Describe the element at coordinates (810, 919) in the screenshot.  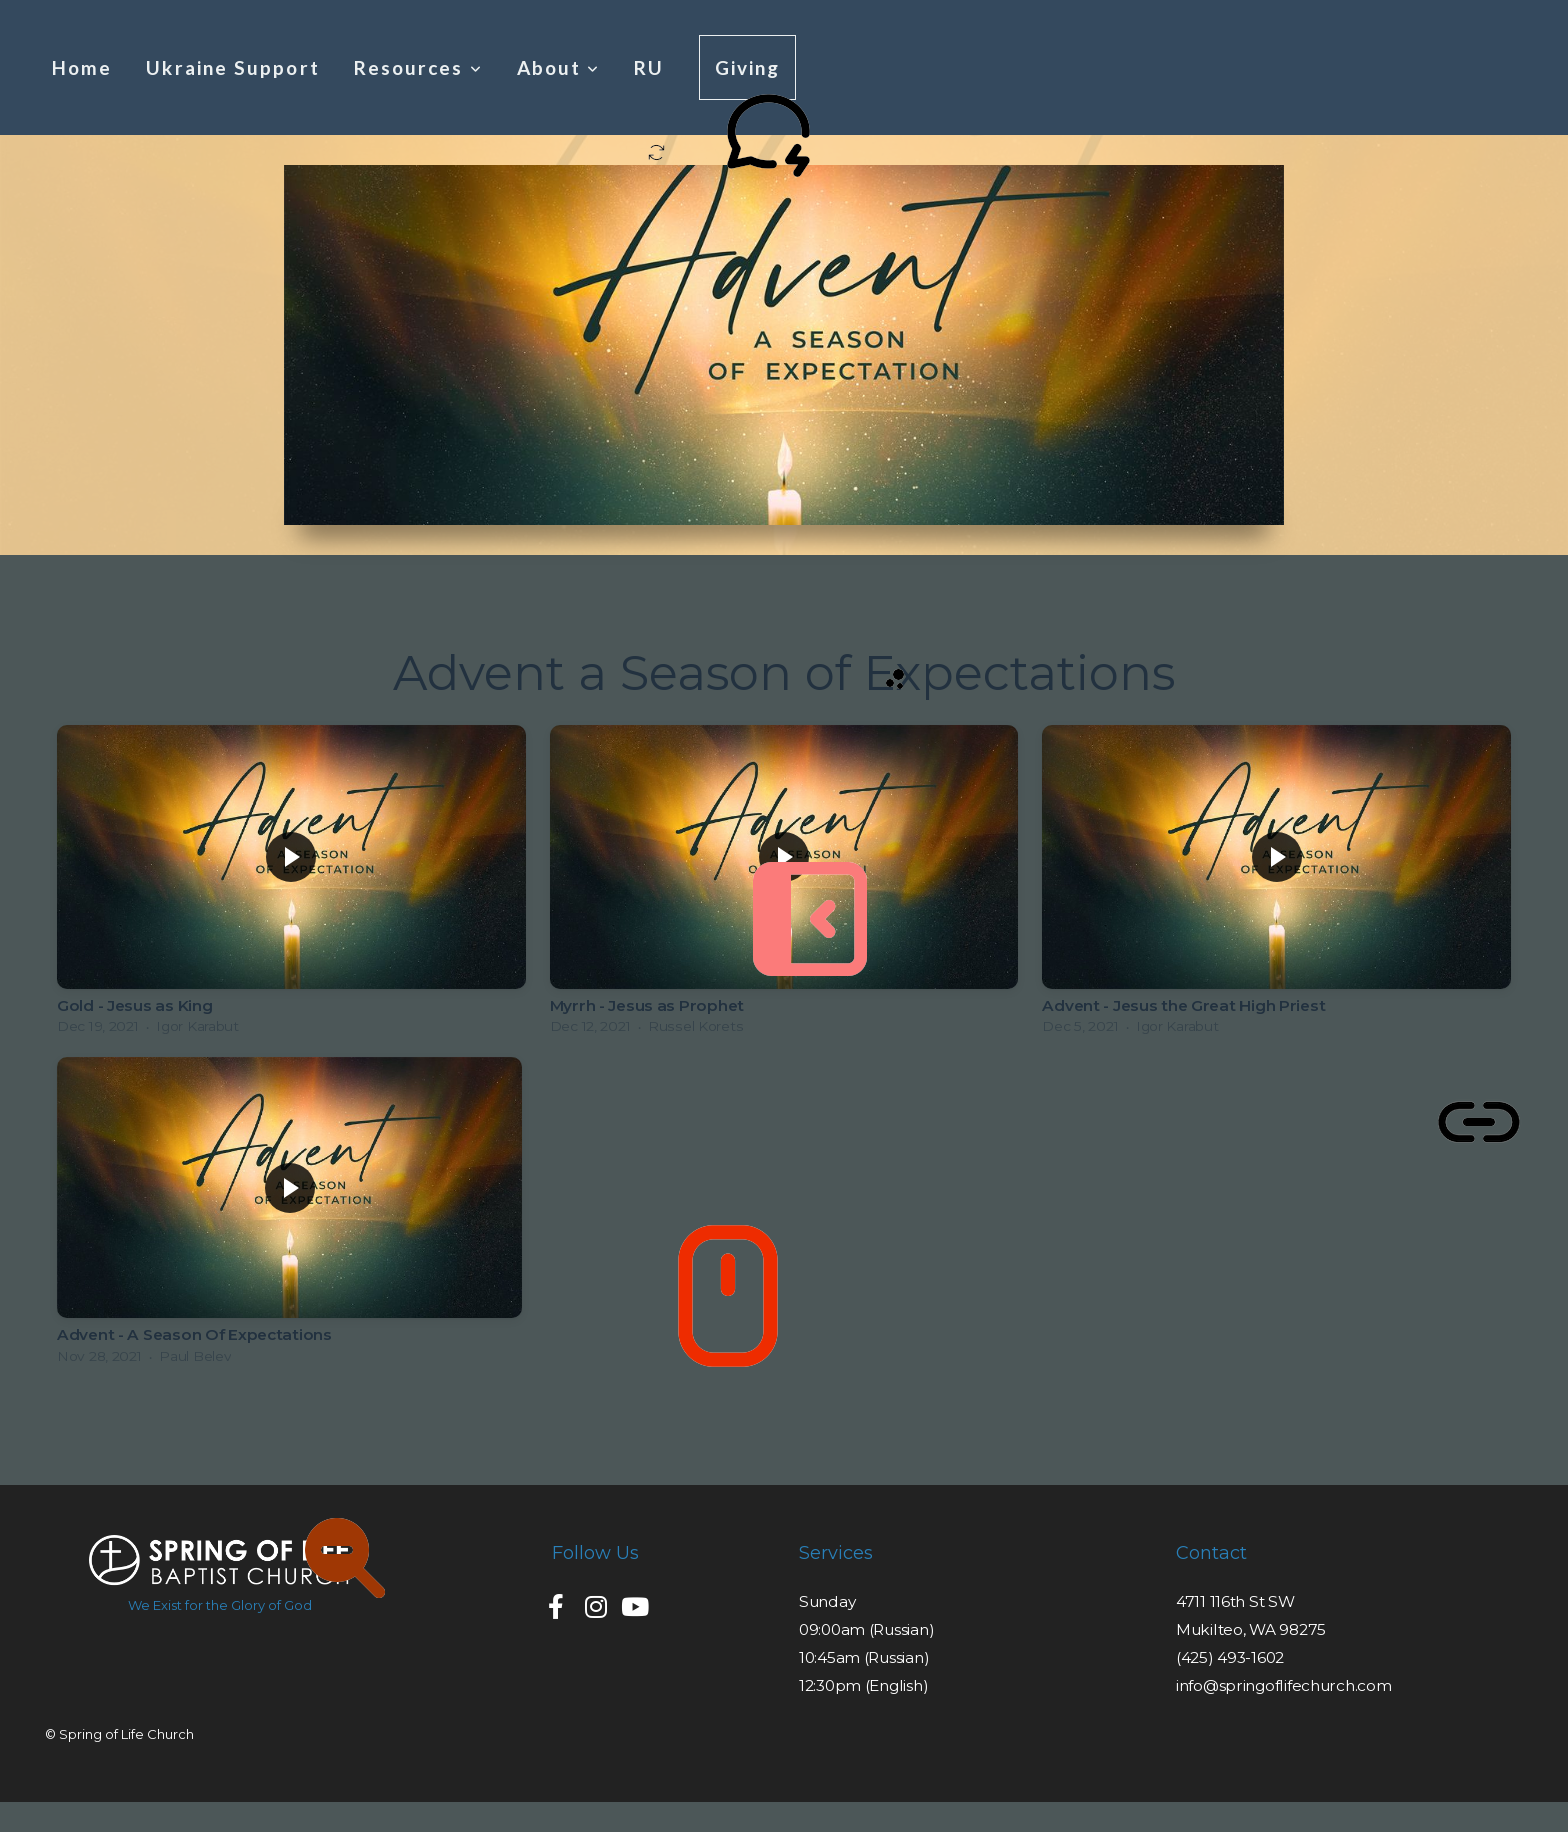
I see `collapse the left sidebar panel` at that location.